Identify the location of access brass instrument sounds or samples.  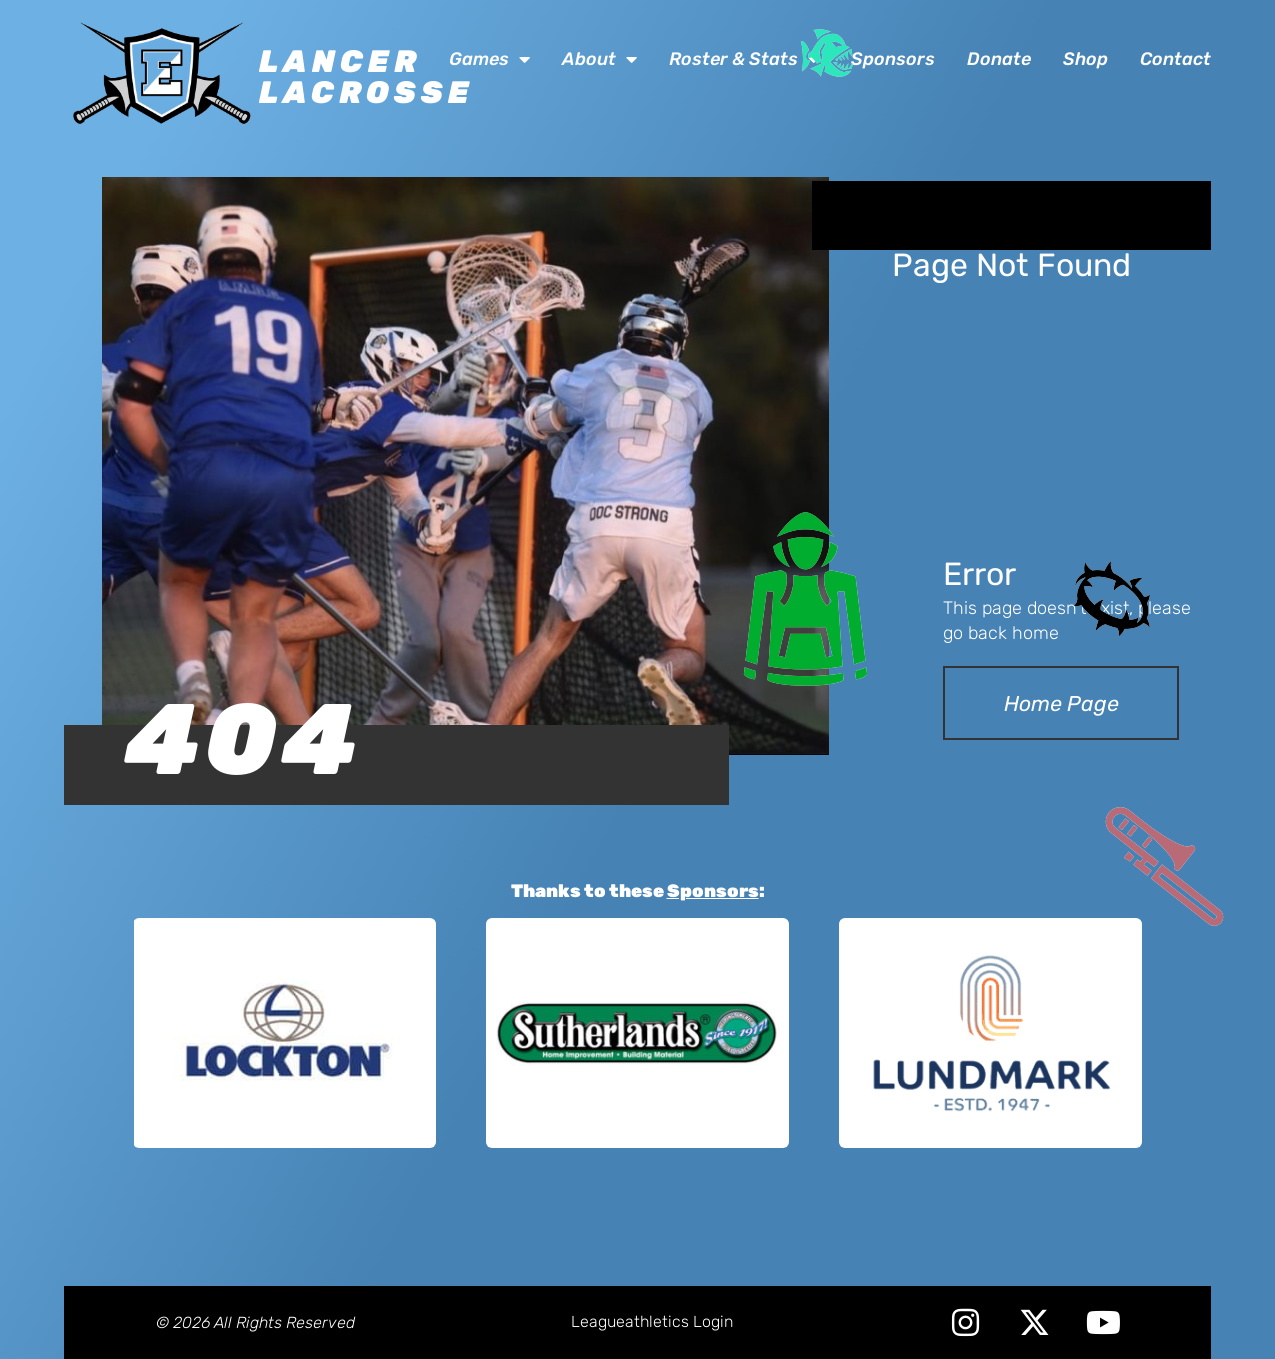
(1164, 866).